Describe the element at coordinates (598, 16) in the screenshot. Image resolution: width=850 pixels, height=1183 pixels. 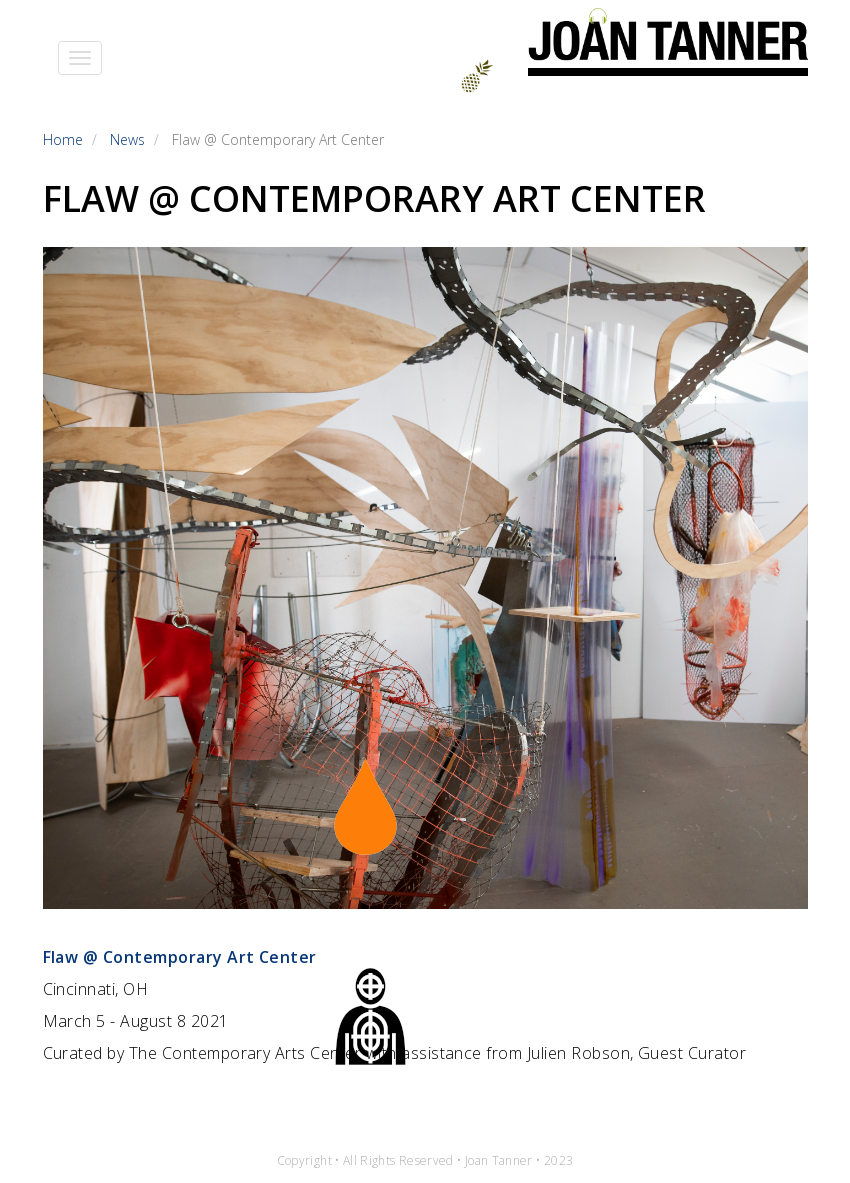
I see `listen to audio or music` at that location.